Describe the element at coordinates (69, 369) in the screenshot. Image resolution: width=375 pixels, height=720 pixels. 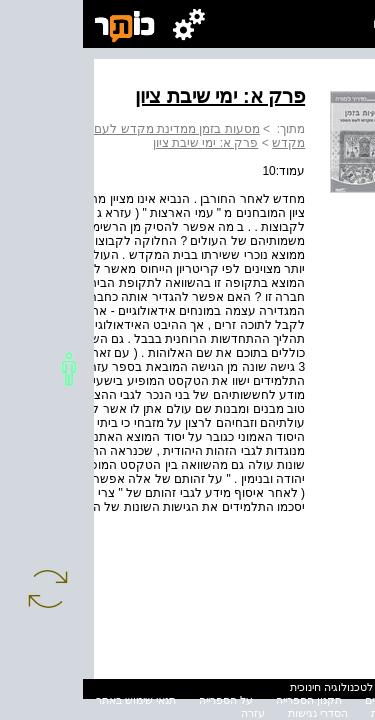
I see `view male user profile` at that location.